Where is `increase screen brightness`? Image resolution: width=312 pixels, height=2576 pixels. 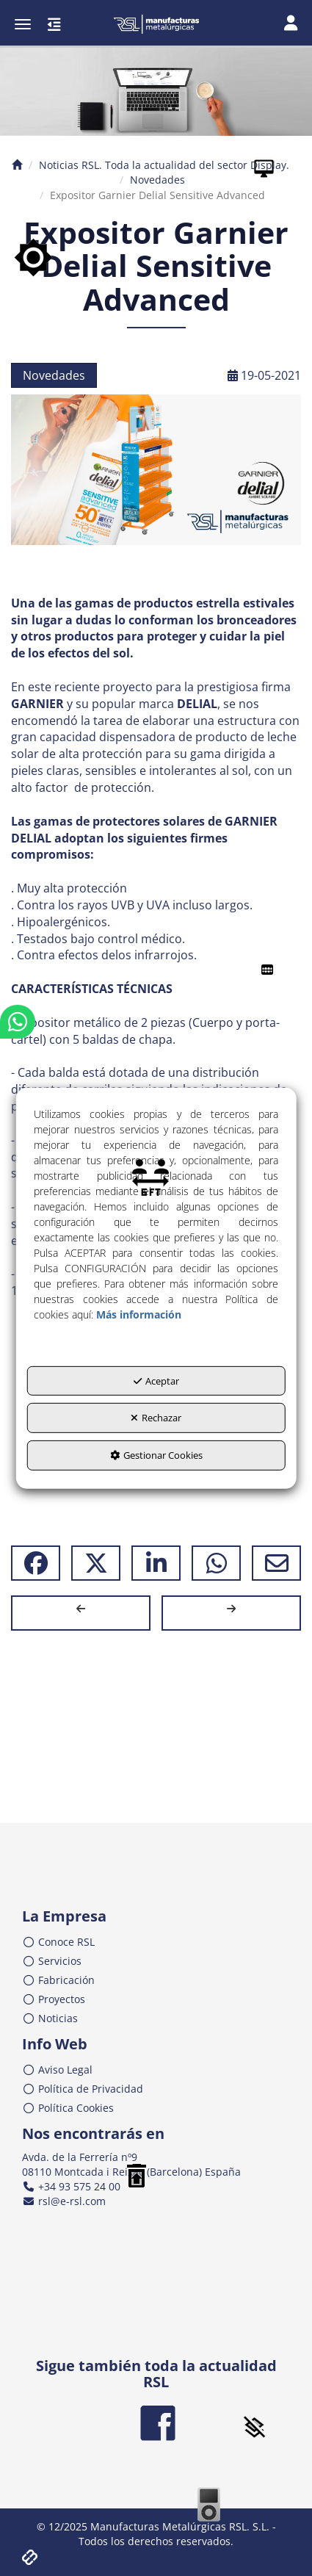 increase screen brightness is located at coordinates (33, 257).